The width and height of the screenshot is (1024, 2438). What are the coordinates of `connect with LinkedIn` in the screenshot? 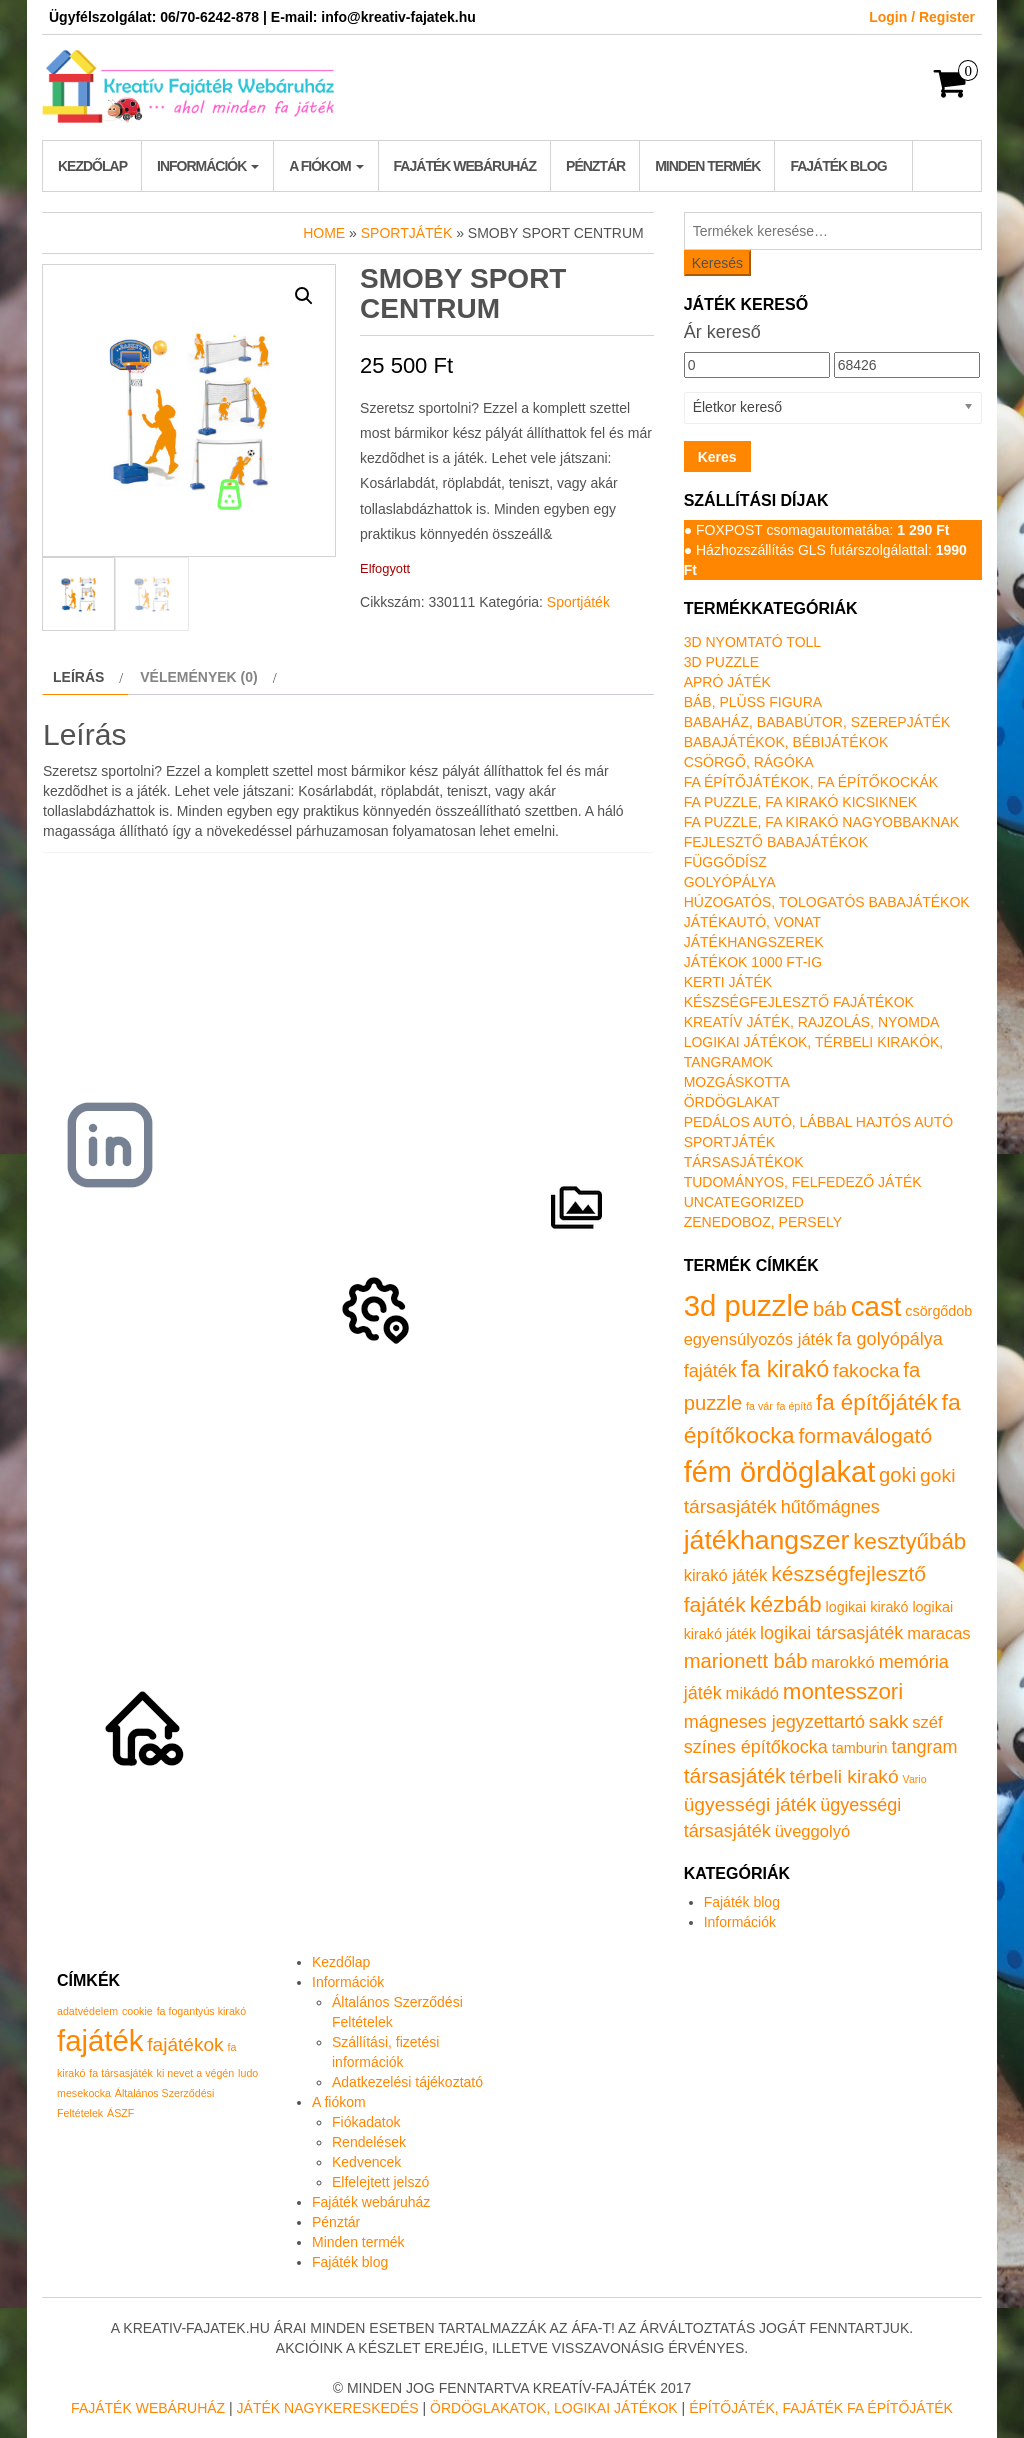 It's located at (110, 1145).